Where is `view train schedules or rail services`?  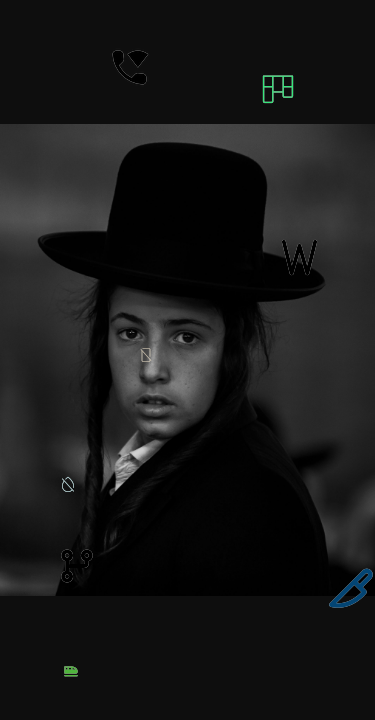
view train schedules or rail services is located at coordinates (71, 671).